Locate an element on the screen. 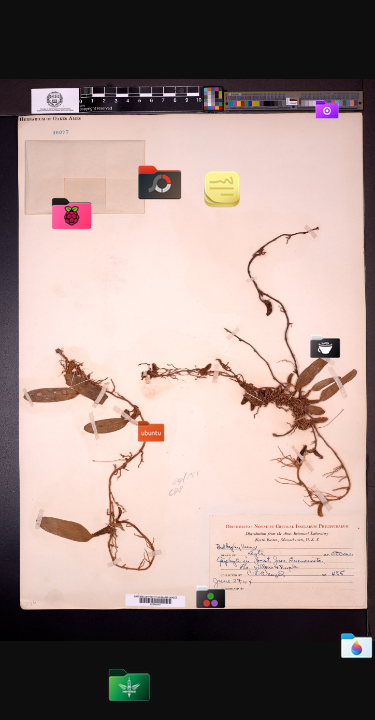 Image resolution: width=375 pixels, height=720 pixels. open the nyk nemesis team or game folder is located at coordinates (129, 686).